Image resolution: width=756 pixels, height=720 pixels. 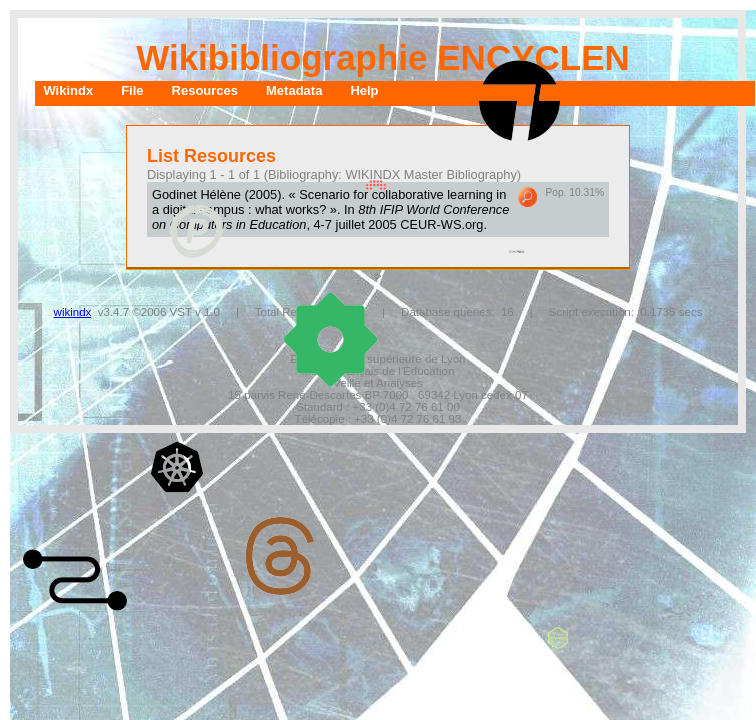 I want to click on kubernetes container orchestration platform logo, so click(x=177, y=467).